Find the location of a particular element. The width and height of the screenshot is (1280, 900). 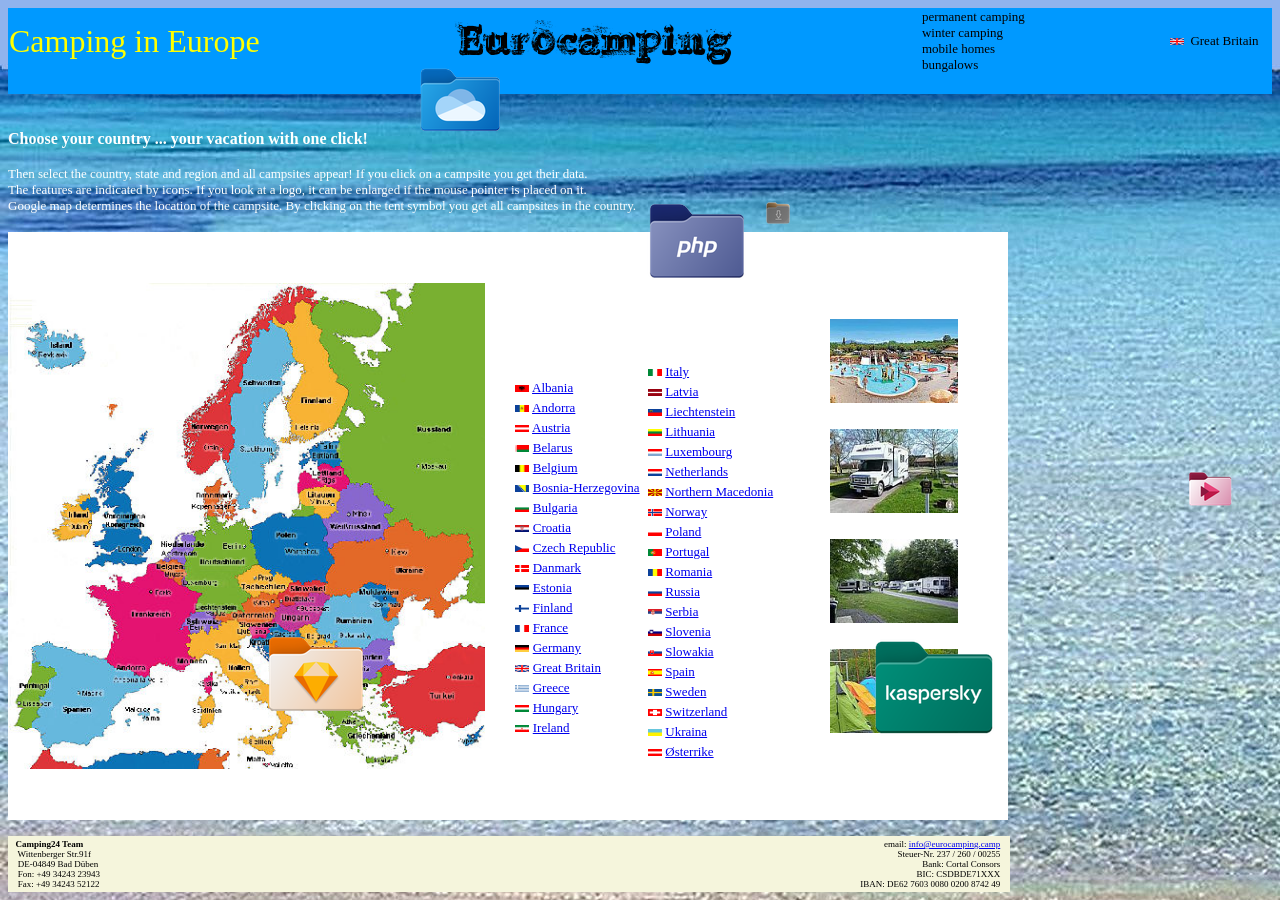

open microsoft stream video folder is located at coordinates (1210, 490).